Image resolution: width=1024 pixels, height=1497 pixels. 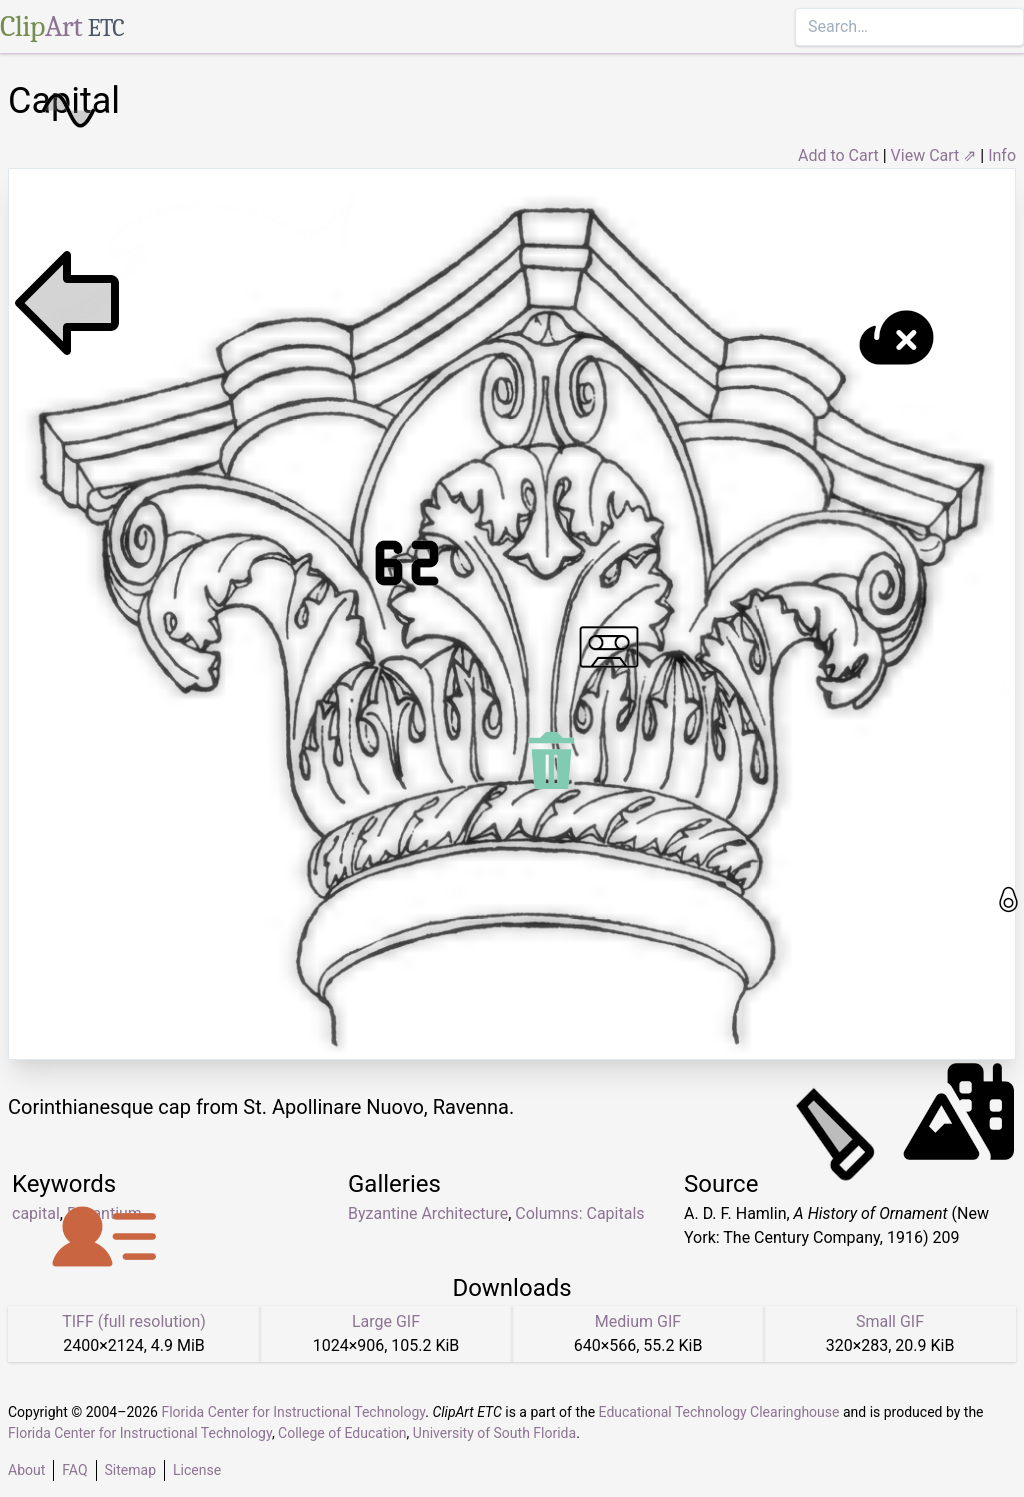 I want to click on delete selected item, so click(x=551, y=760).